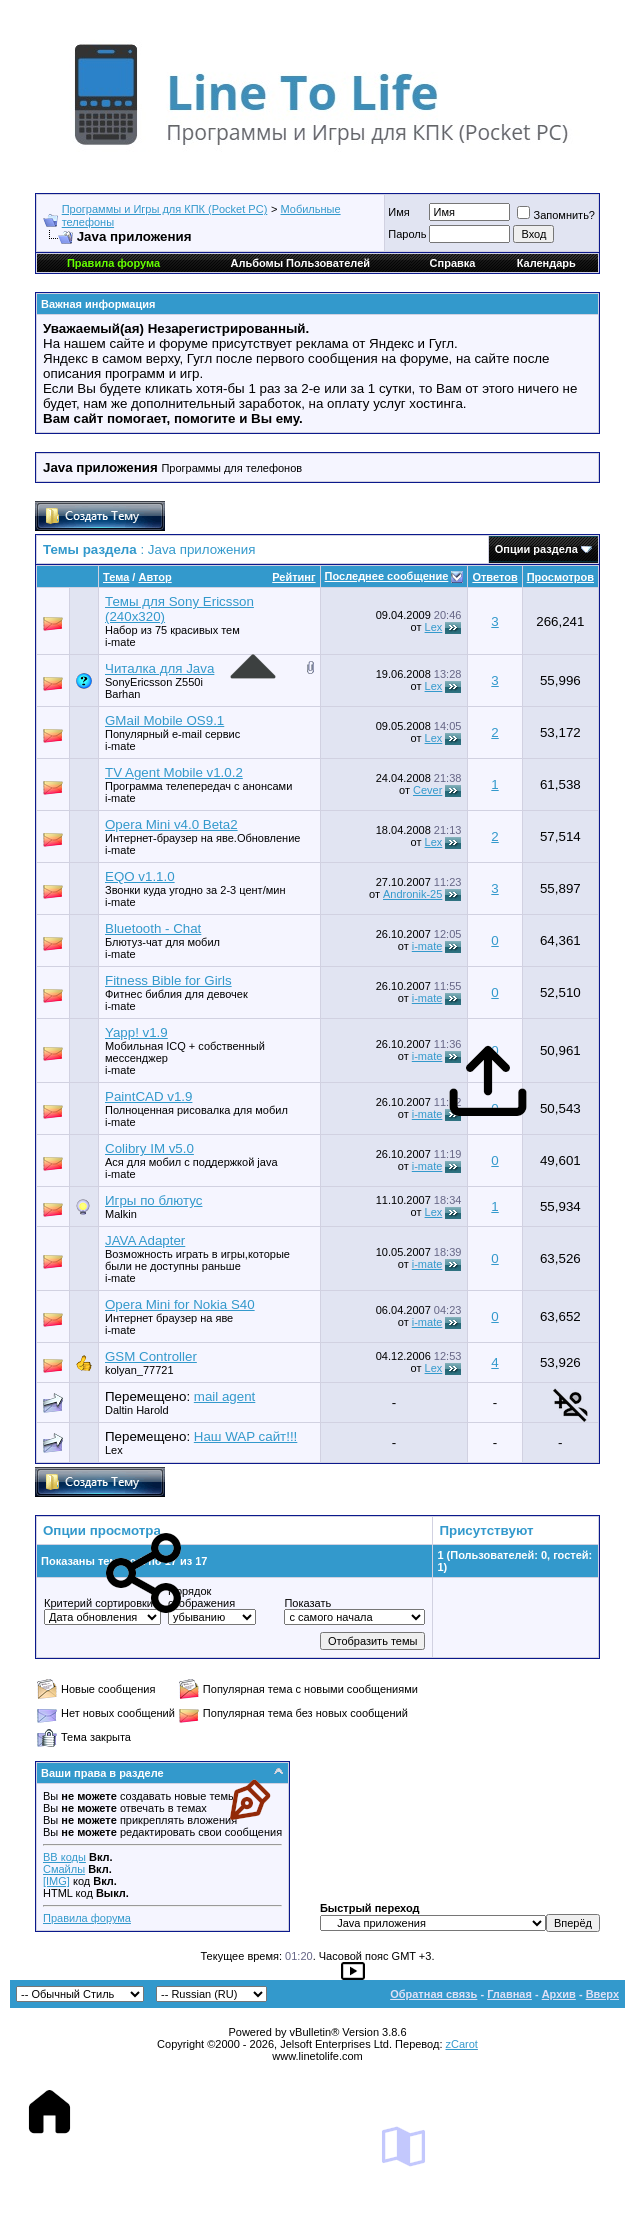 The width and height of the screenshot is (635, 2216). Describe the element at coordinates (146, 1573) in the screenshot. I see `share content to other apps or platforms` at that location.